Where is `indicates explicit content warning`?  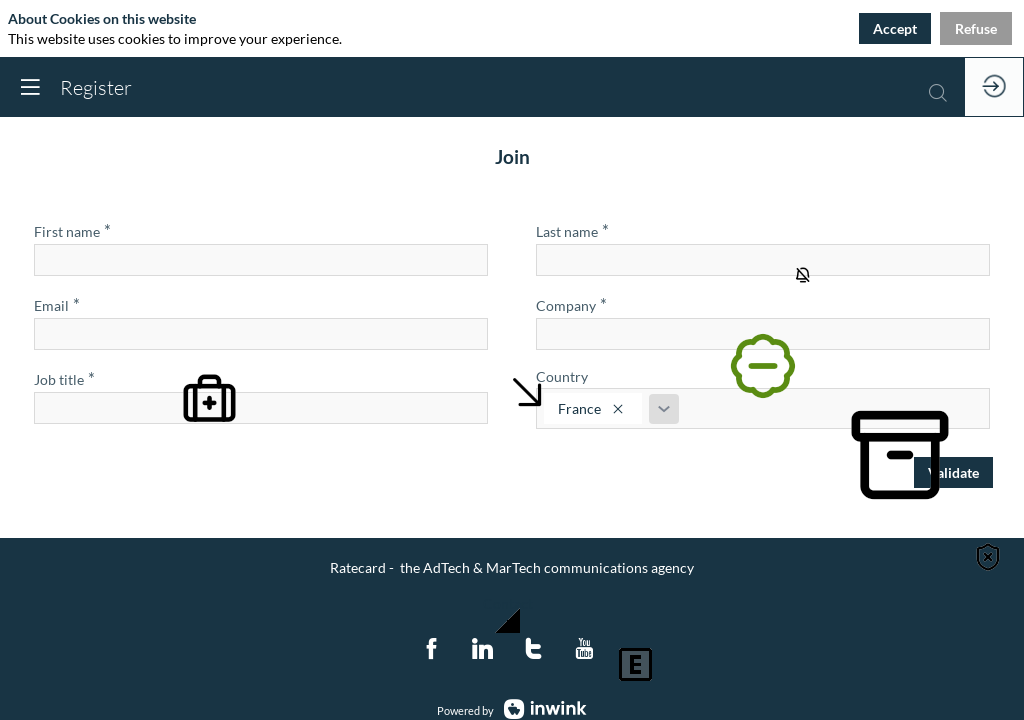 indicates explicit content warning is located at coordinates (635, 664).